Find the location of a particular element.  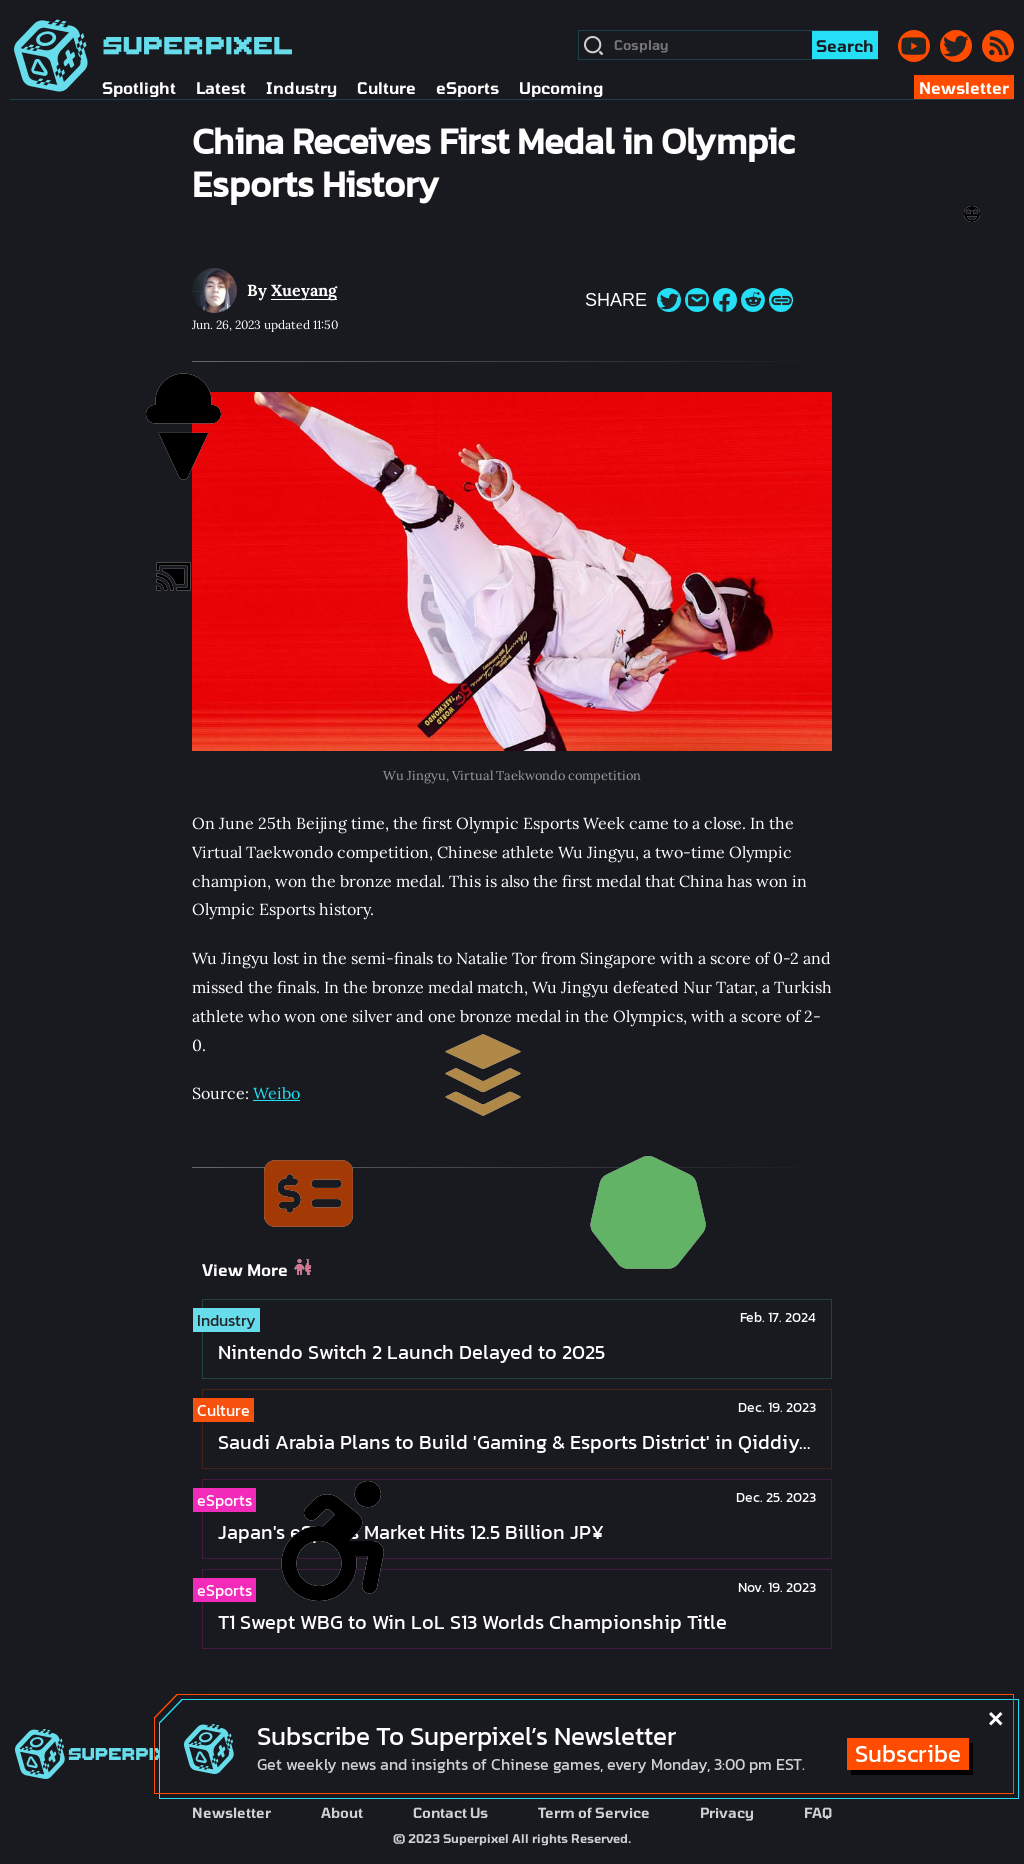

indicates wheelchair accessibility is located at coordinates (334, 1541).